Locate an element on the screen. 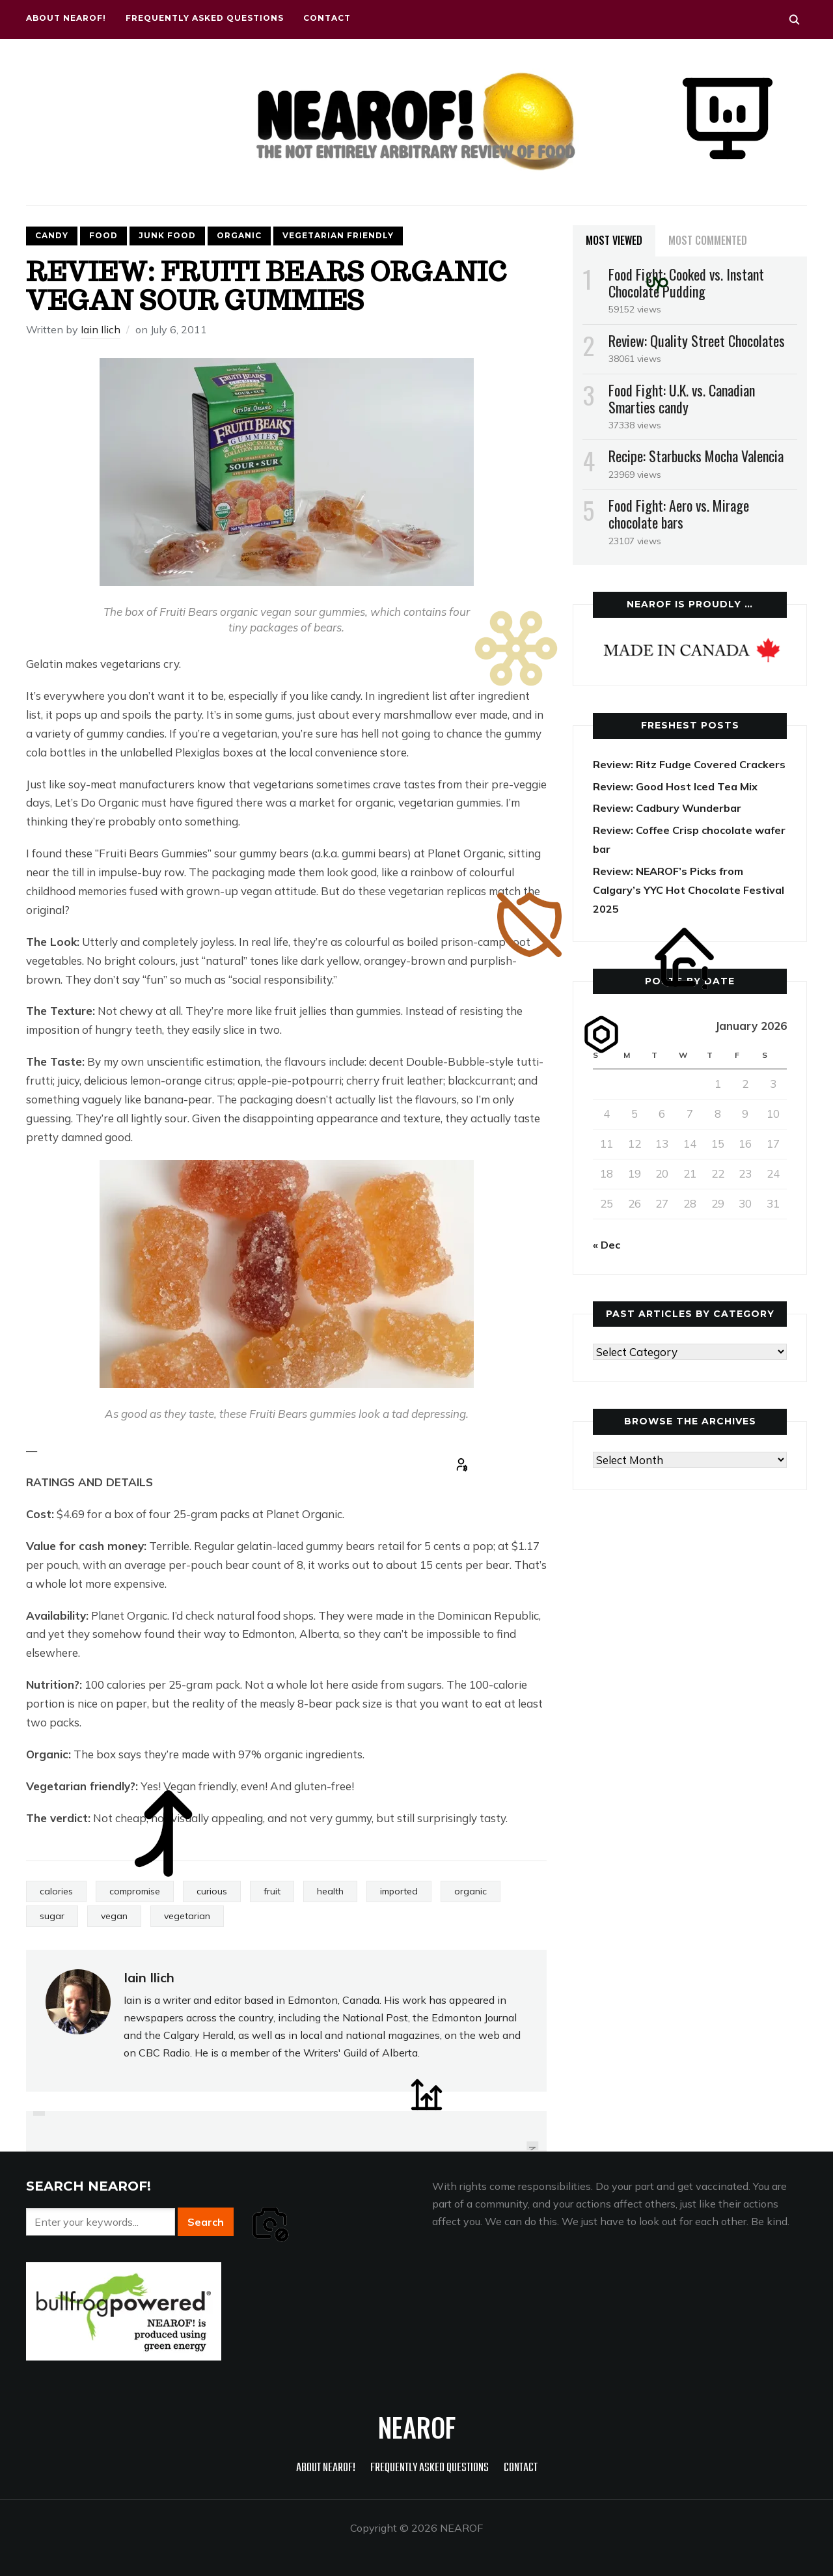 The image size is (833, 2576). home alert or warning notification is located at coordinates (684, 957).